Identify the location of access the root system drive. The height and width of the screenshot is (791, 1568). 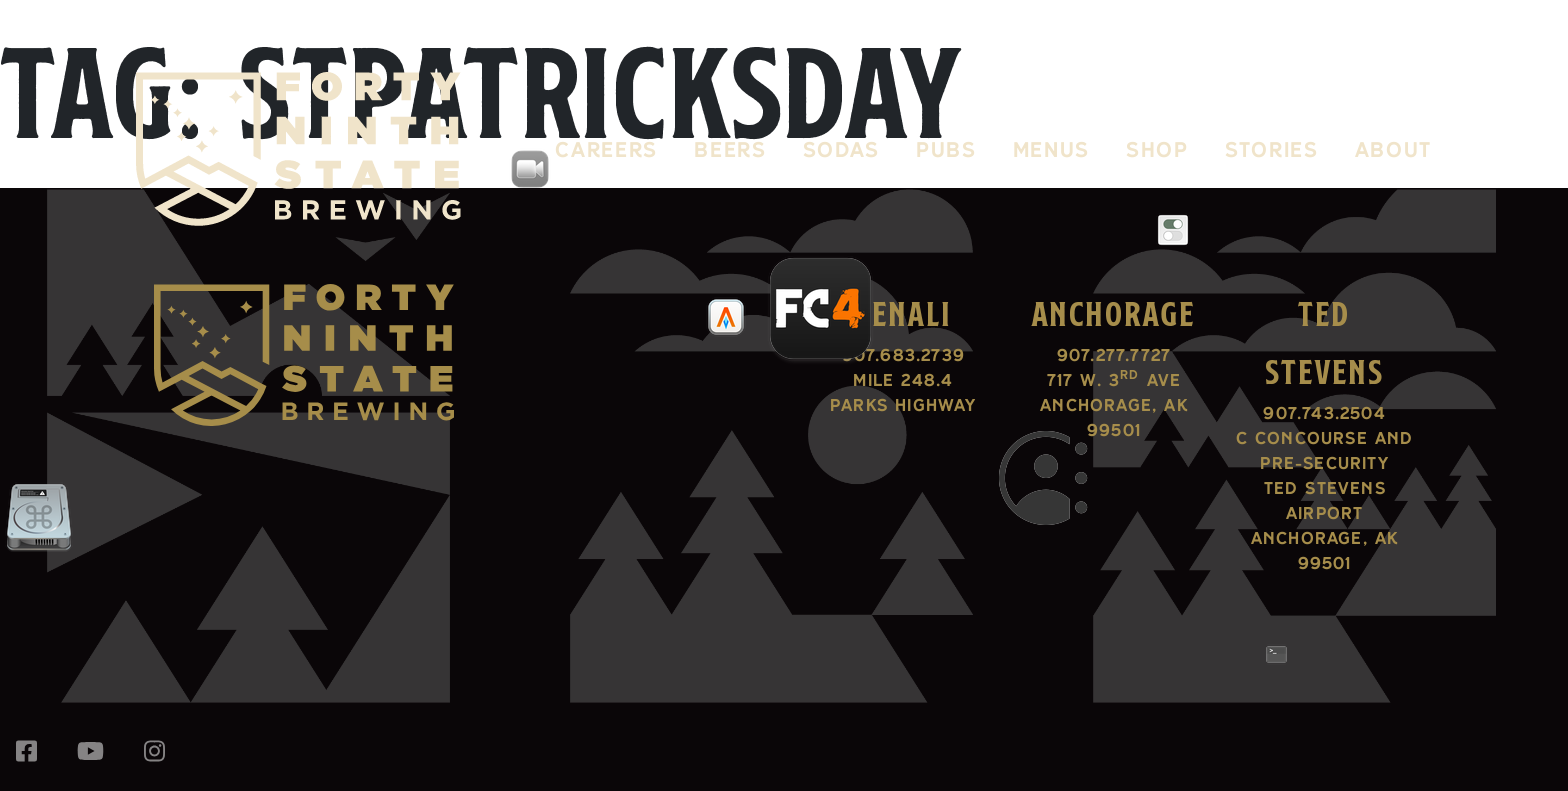
(39, 517).